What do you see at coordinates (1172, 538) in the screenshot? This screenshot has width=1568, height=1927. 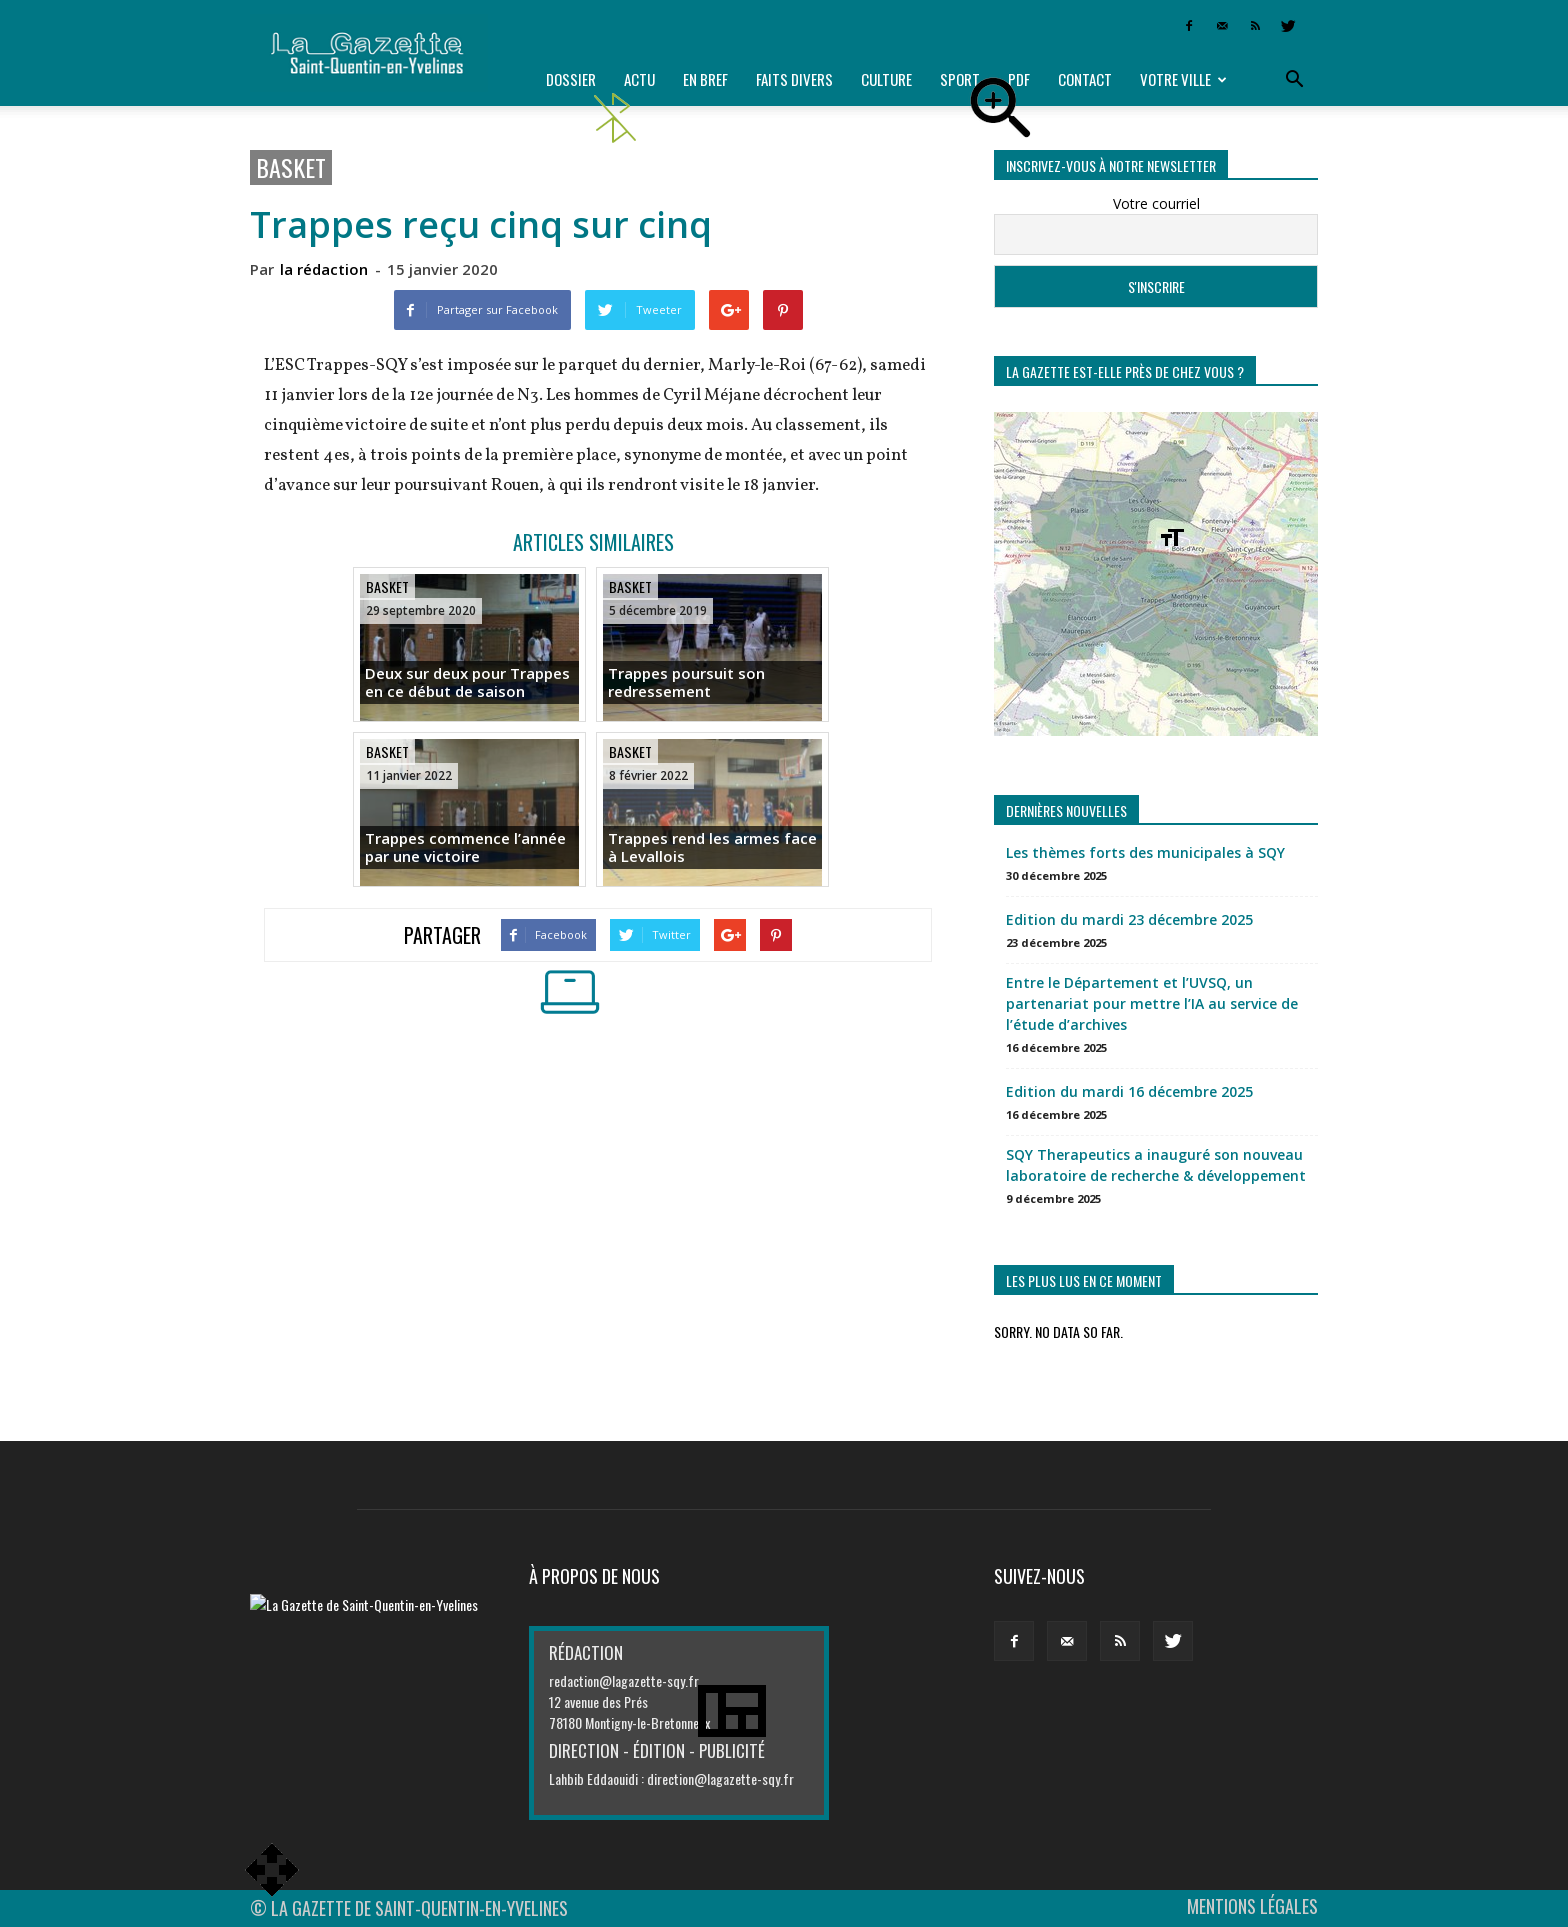 I see `adjust text size settings` at bounding box center [1172, 538].